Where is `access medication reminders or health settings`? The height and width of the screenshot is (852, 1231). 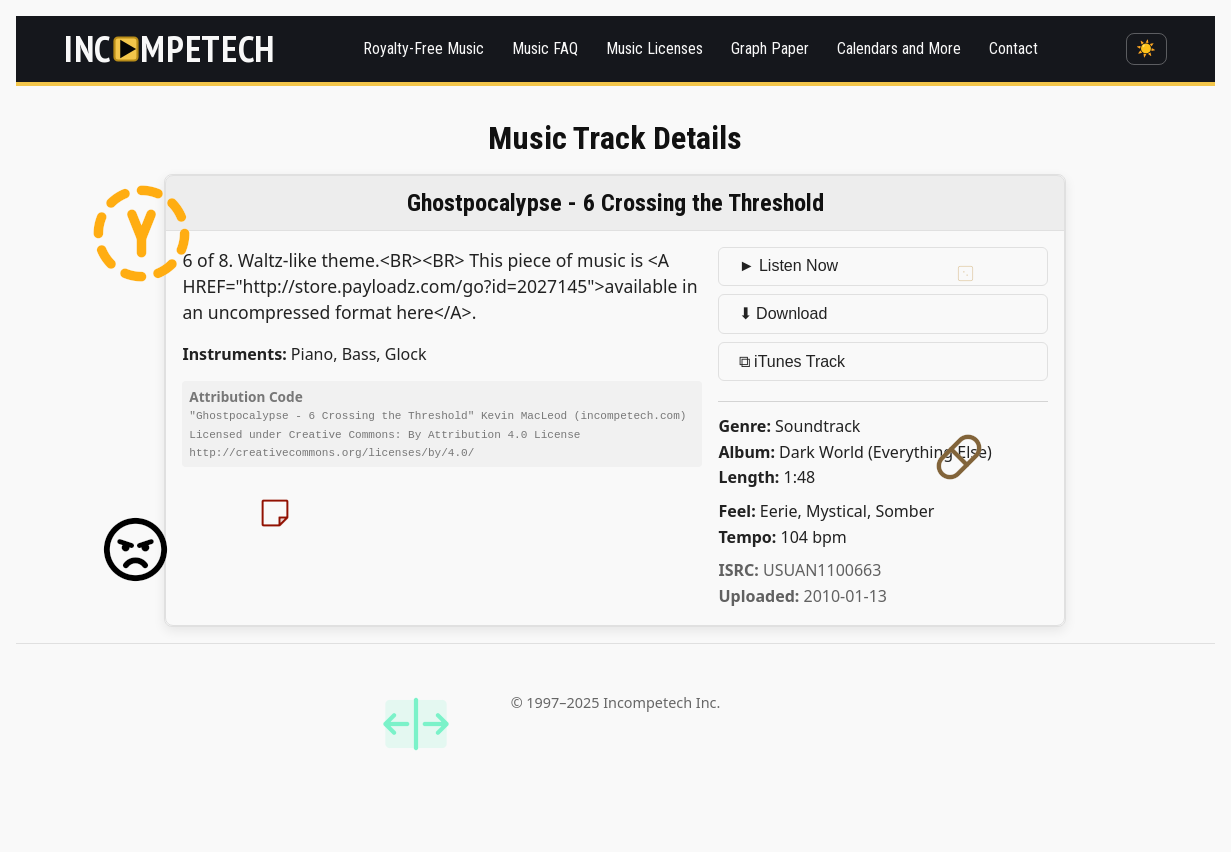 access medication reminders or health settings is located at coordinates (959, 457).